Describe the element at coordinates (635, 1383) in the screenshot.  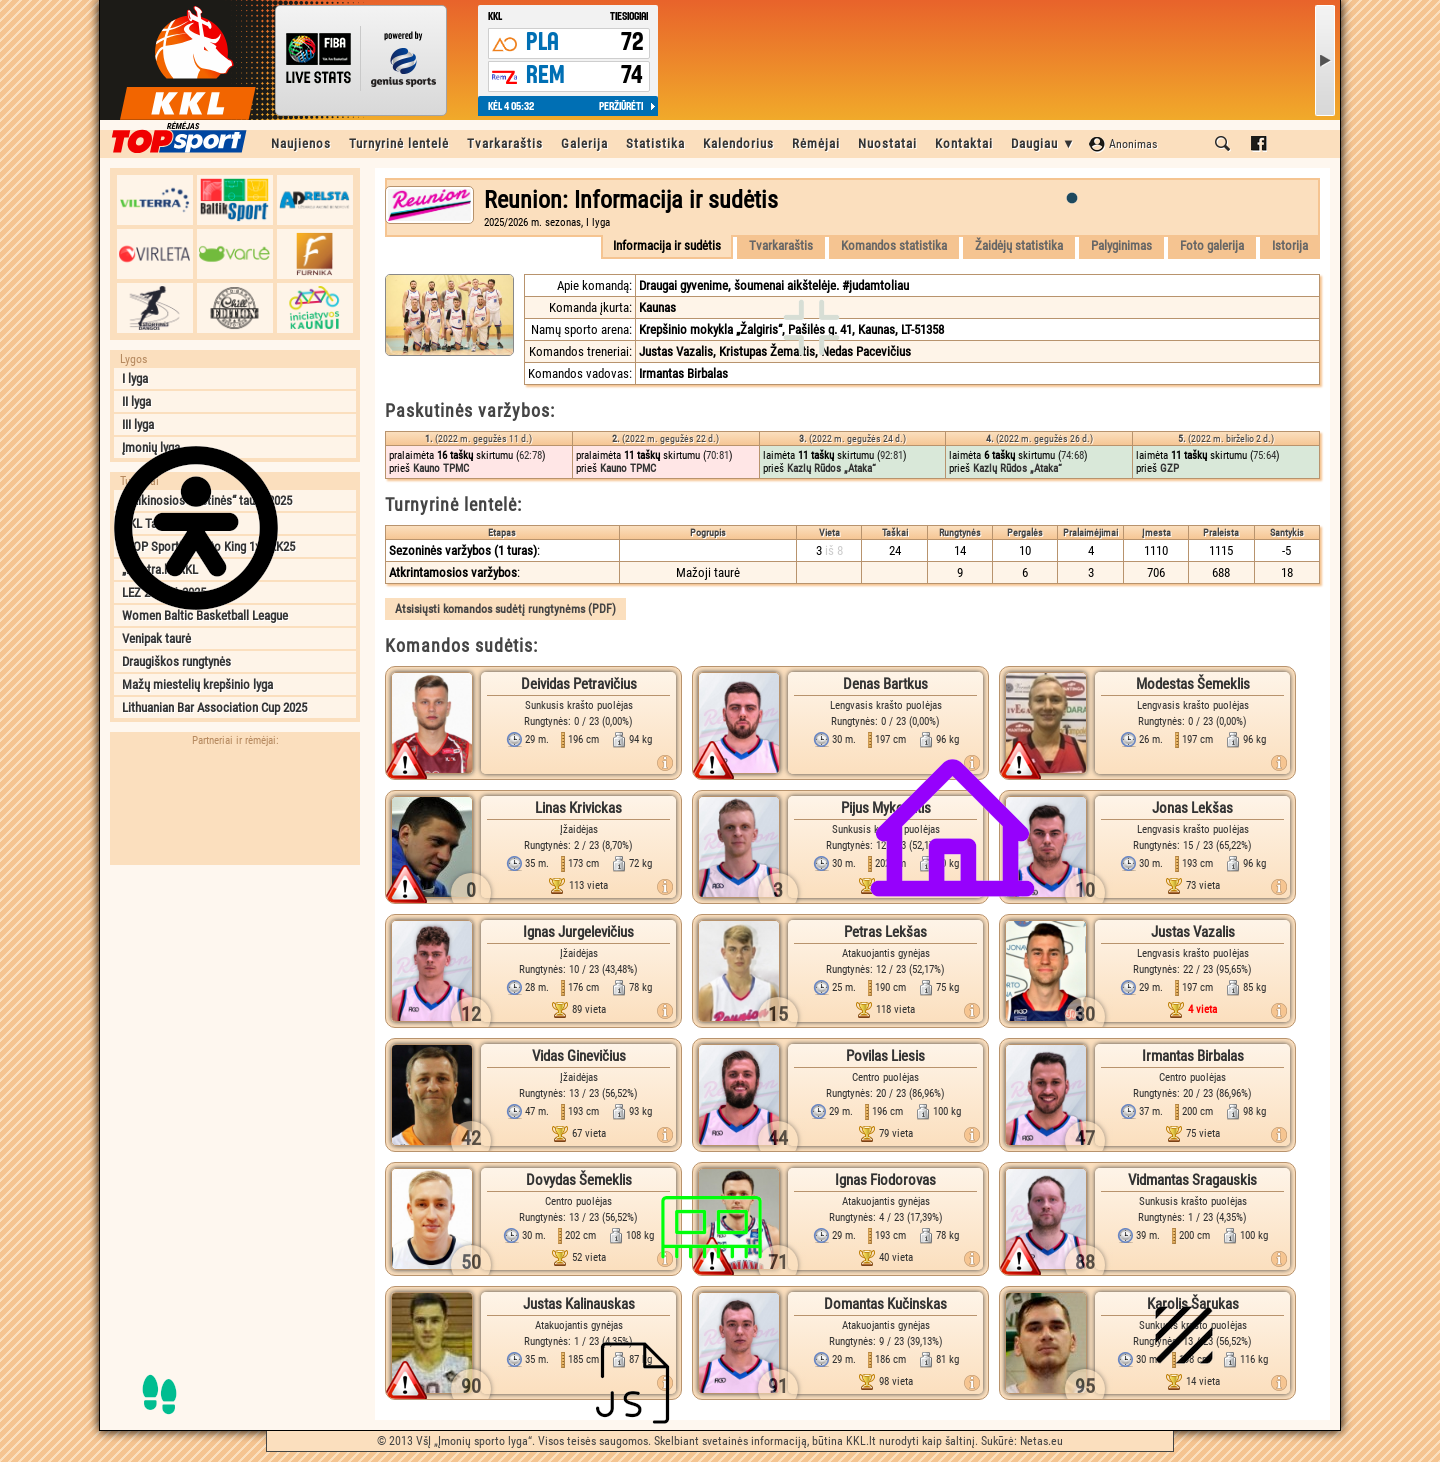
I see `a javascript file in your project` at that location.